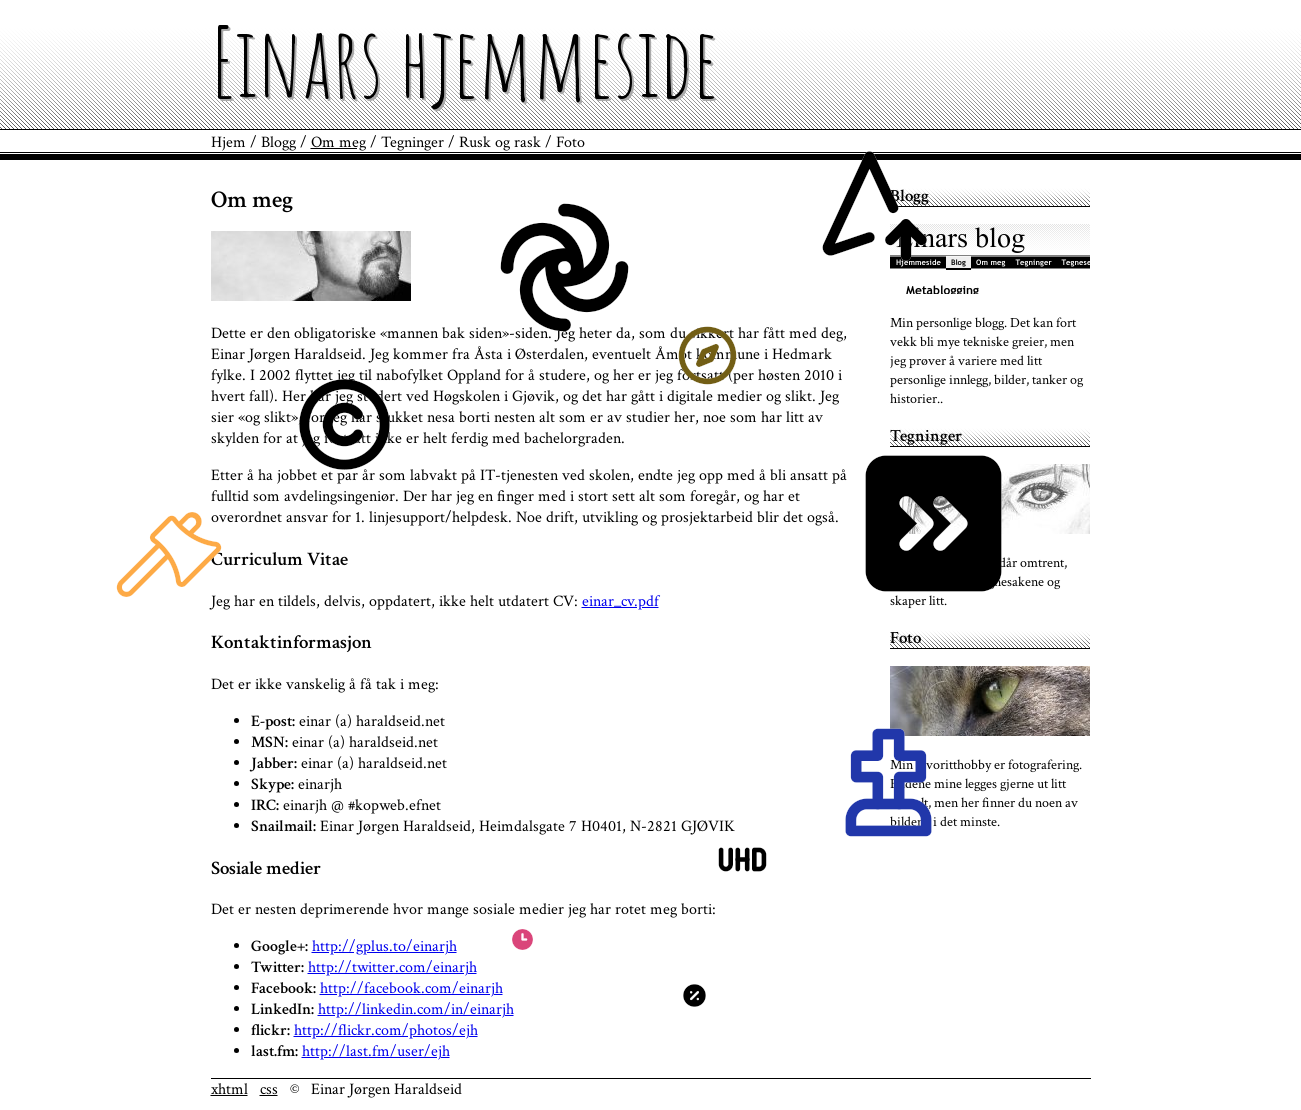 The image size is (1301, 1110). What do you see at coordinates (742, 859) in the screenshot?
I see `indicates ultra high definition video quality` at bounding box center [742, 859].